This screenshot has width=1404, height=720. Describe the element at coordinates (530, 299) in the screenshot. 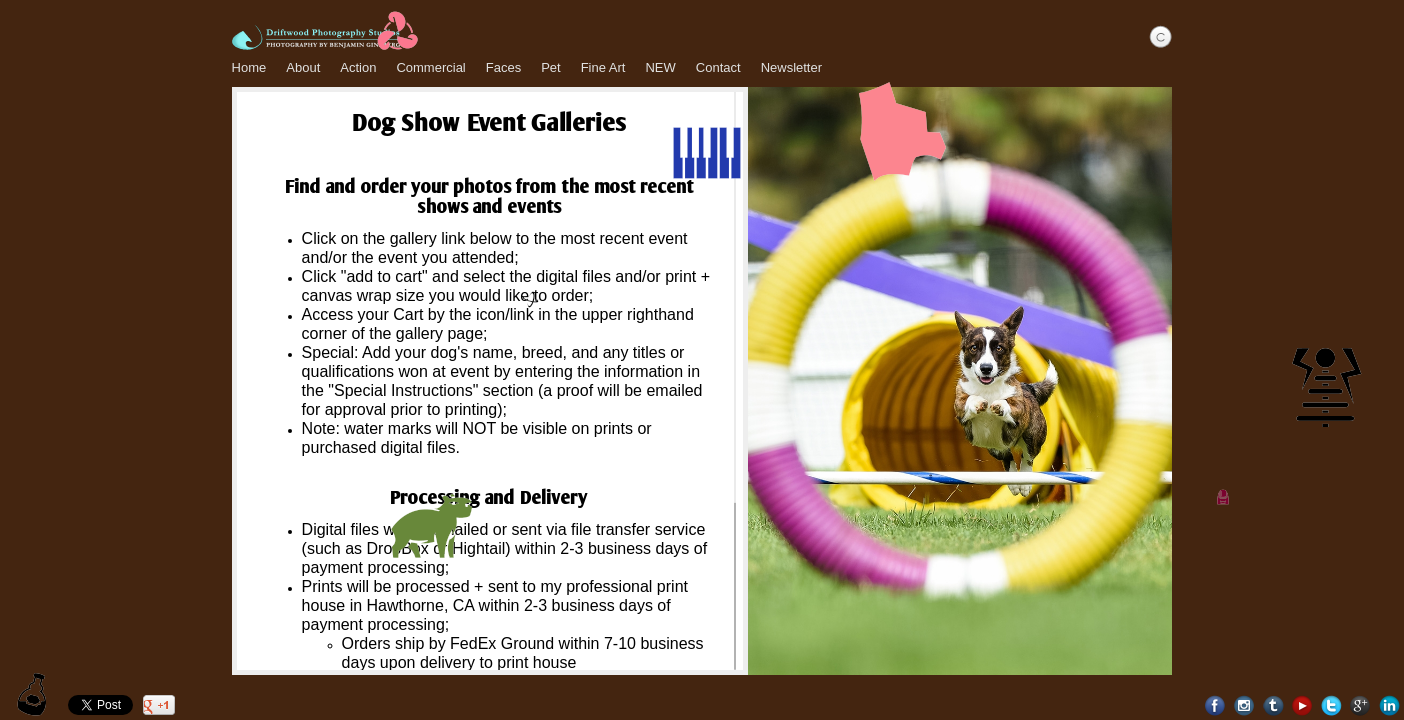

I see `access 3D rotation or orbit controls` at that location.